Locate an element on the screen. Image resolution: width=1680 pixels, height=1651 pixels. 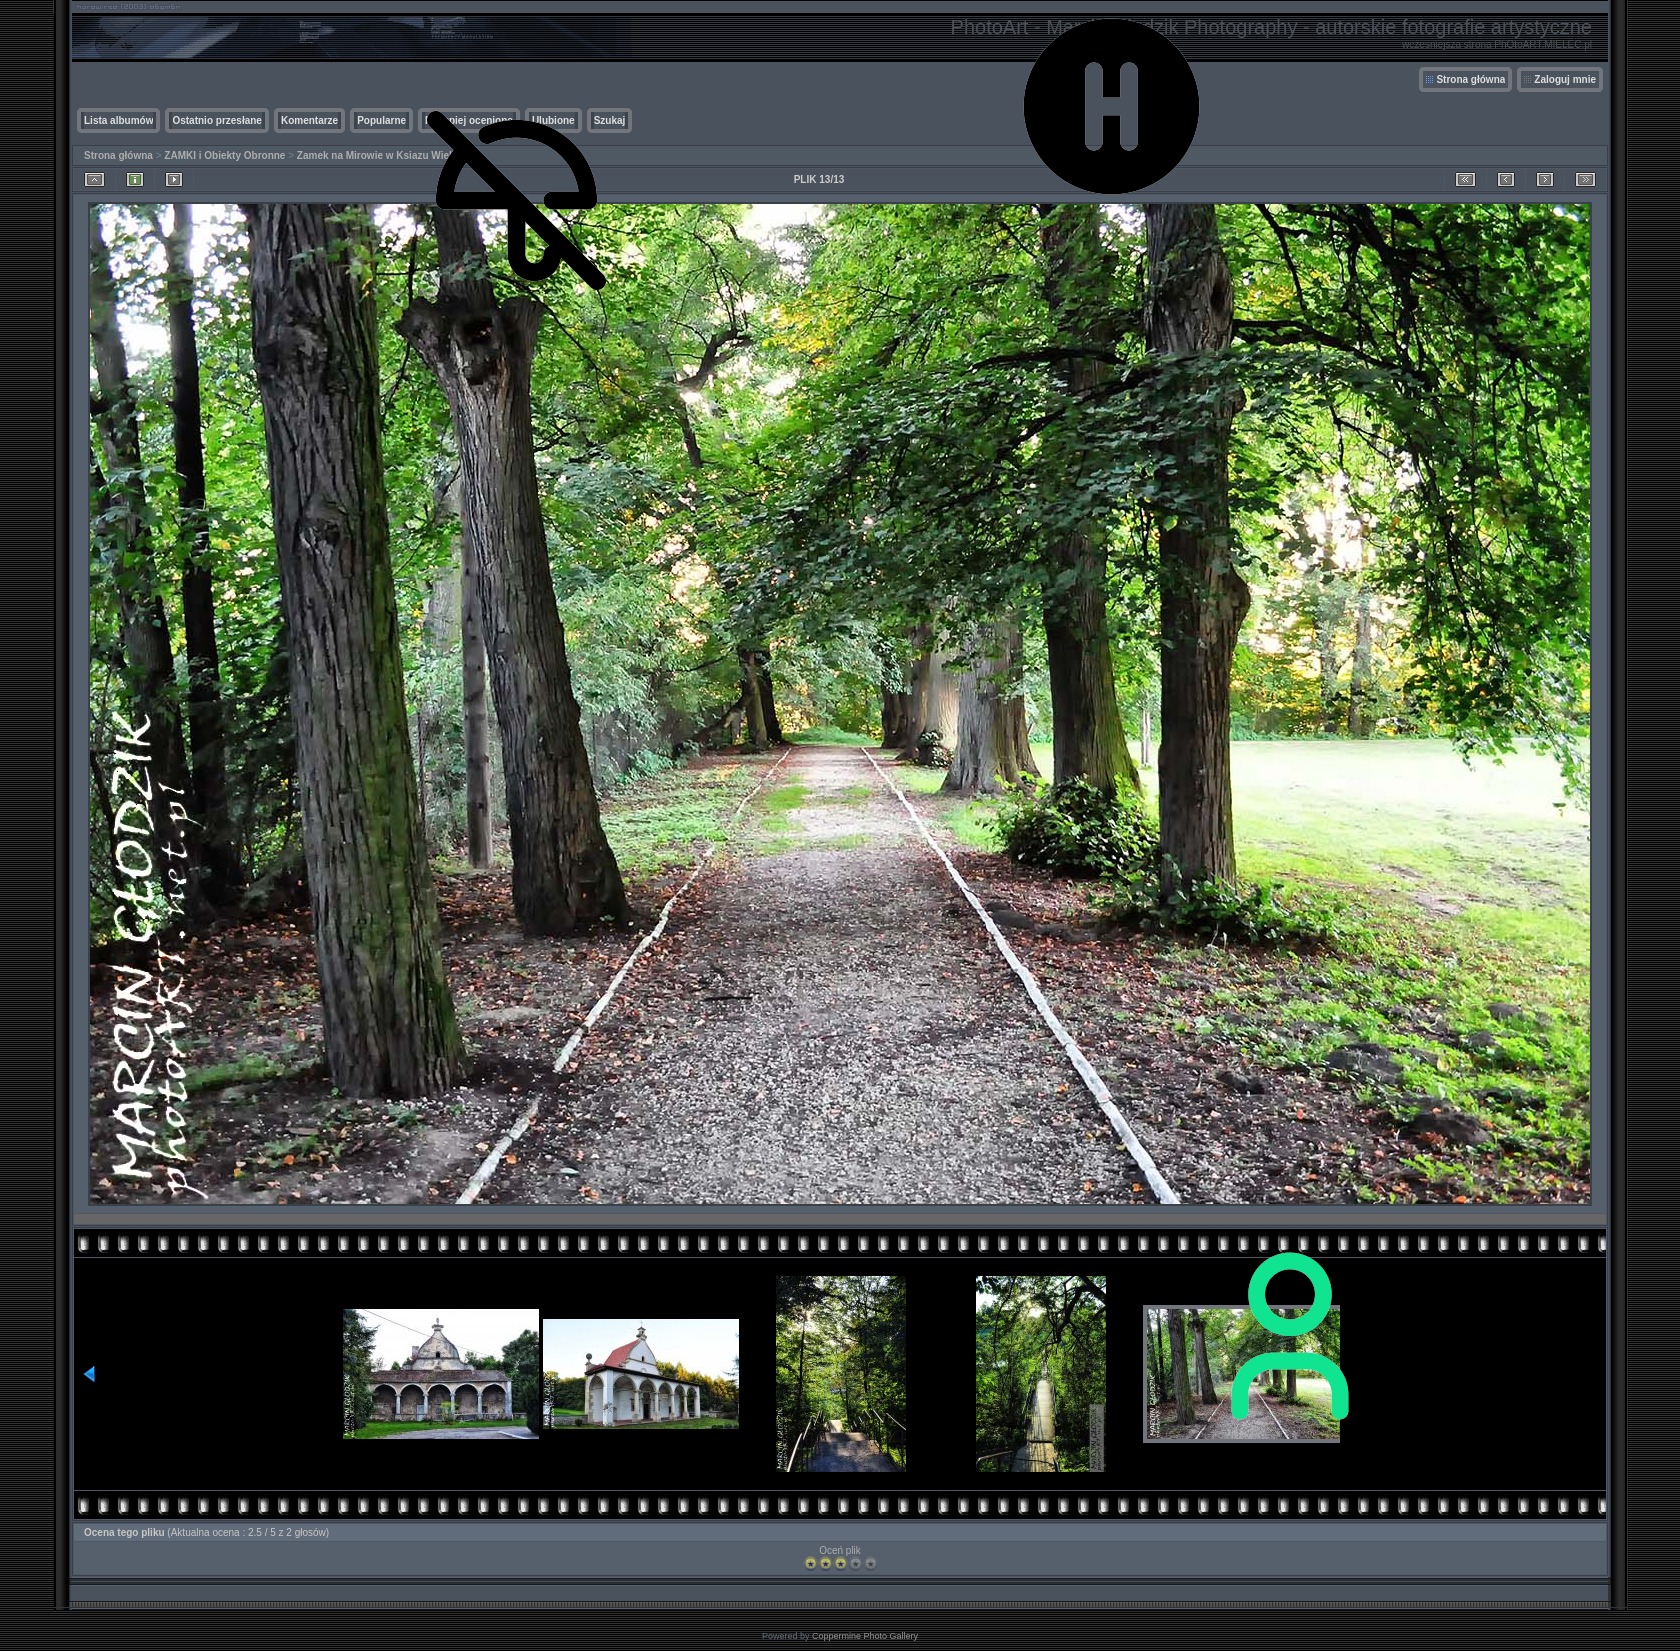
weather protection disabled is located at coordinates (516, 200).